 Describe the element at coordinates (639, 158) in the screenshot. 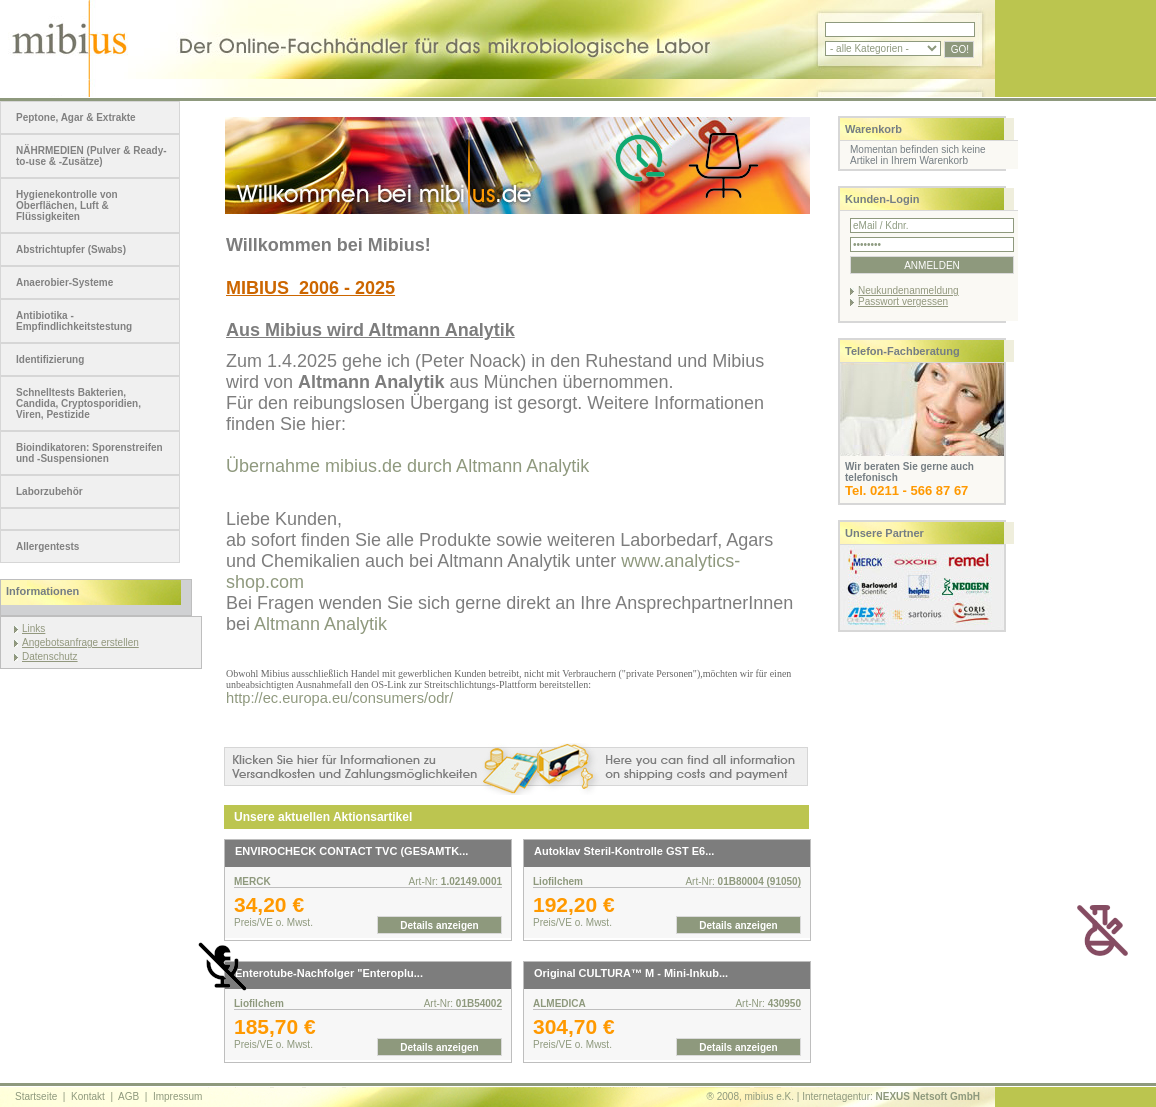

I see `remove time or reduce duration` at that location.